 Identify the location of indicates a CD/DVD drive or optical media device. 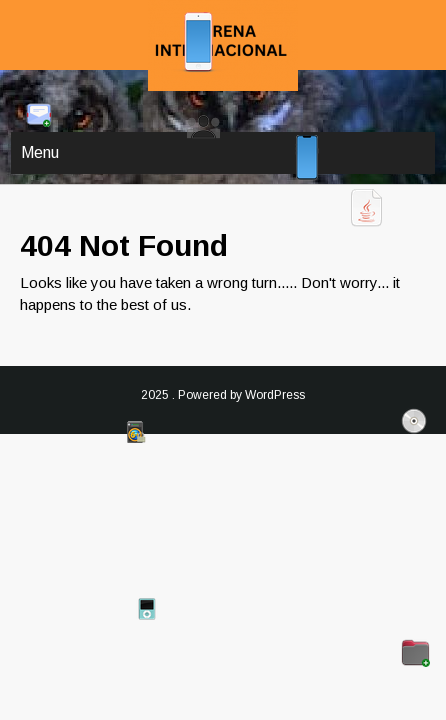
(414, 421).